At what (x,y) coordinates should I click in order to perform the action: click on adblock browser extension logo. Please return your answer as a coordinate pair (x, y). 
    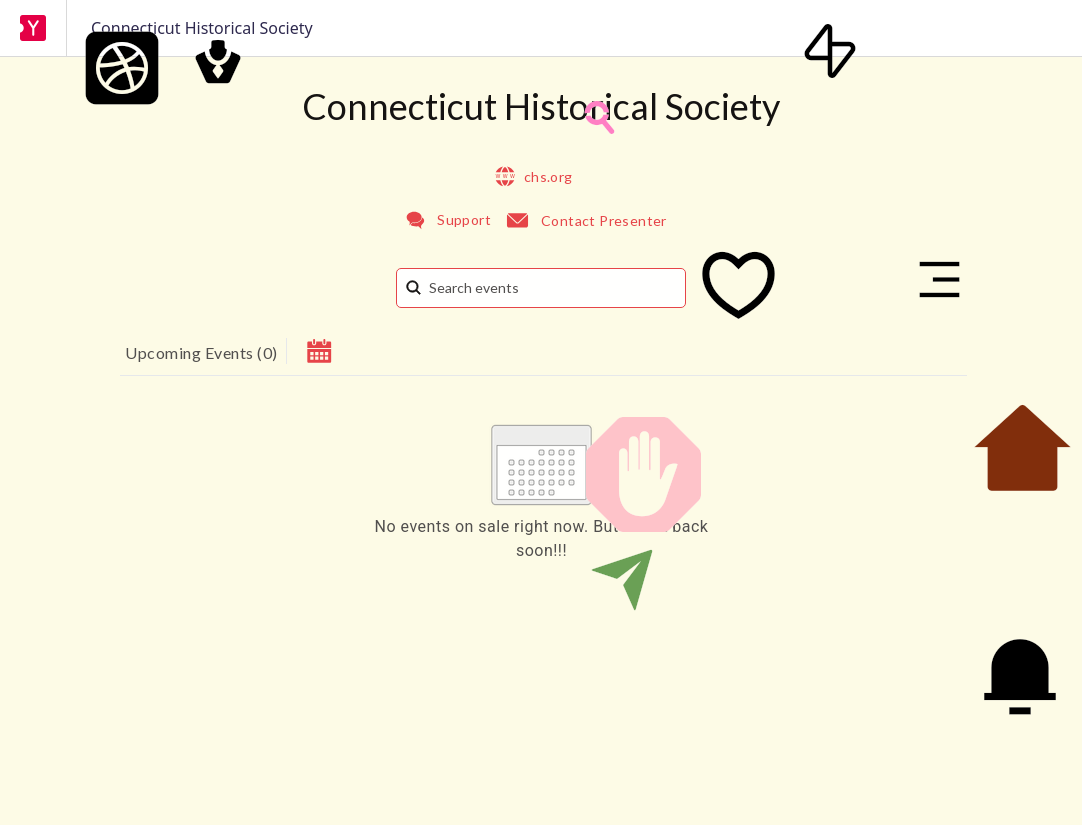
    Looking at the image, I should click on (643, 474).